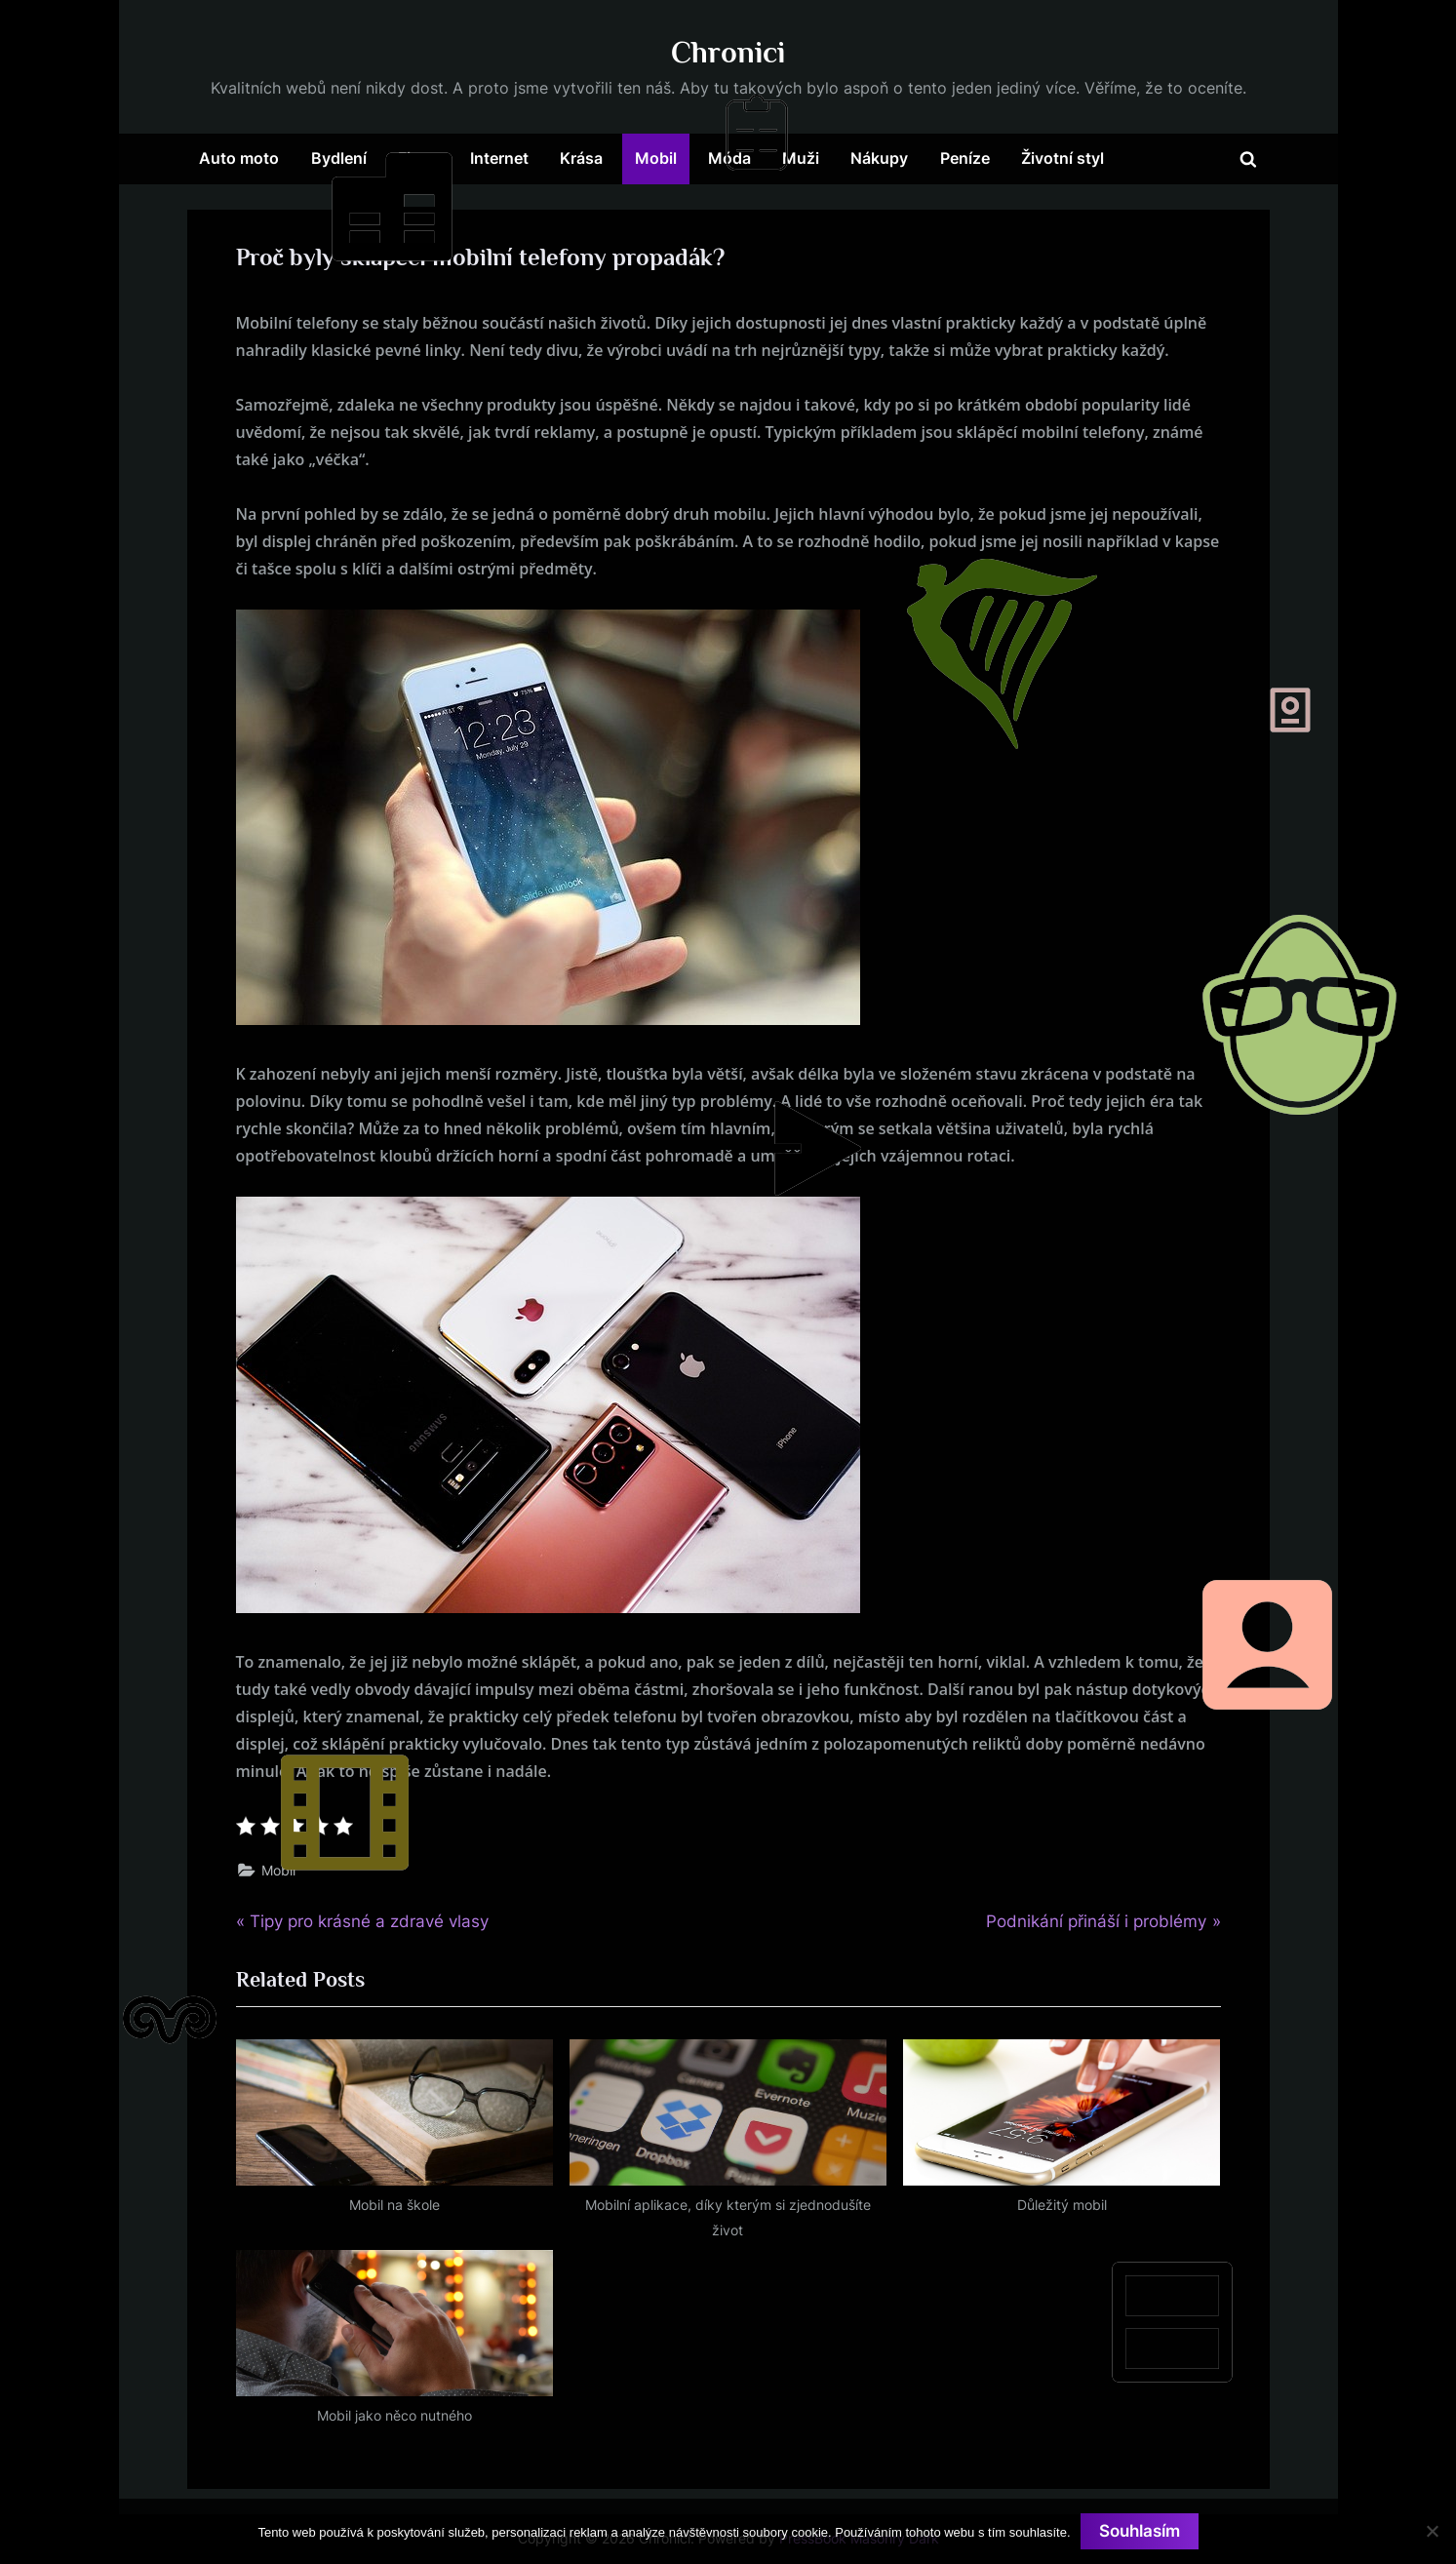 This screenshot has height=2564, width=1456. I want to click on access database or data storage, so click(392, 207).